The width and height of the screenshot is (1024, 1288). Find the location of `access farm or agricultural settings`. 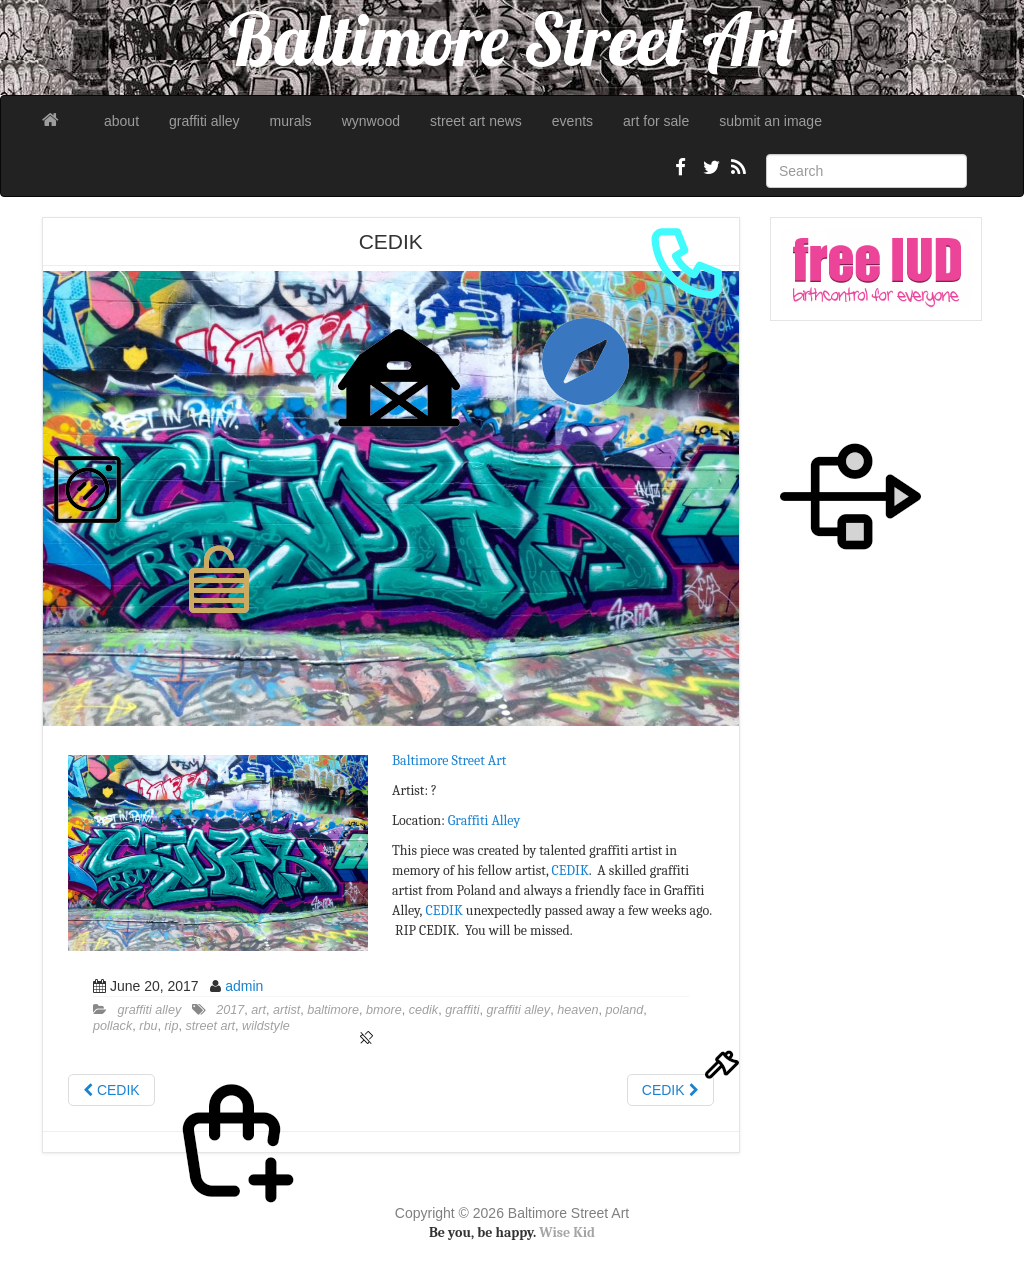

access farm or agricultural settings is located at coordinates (399, 386).